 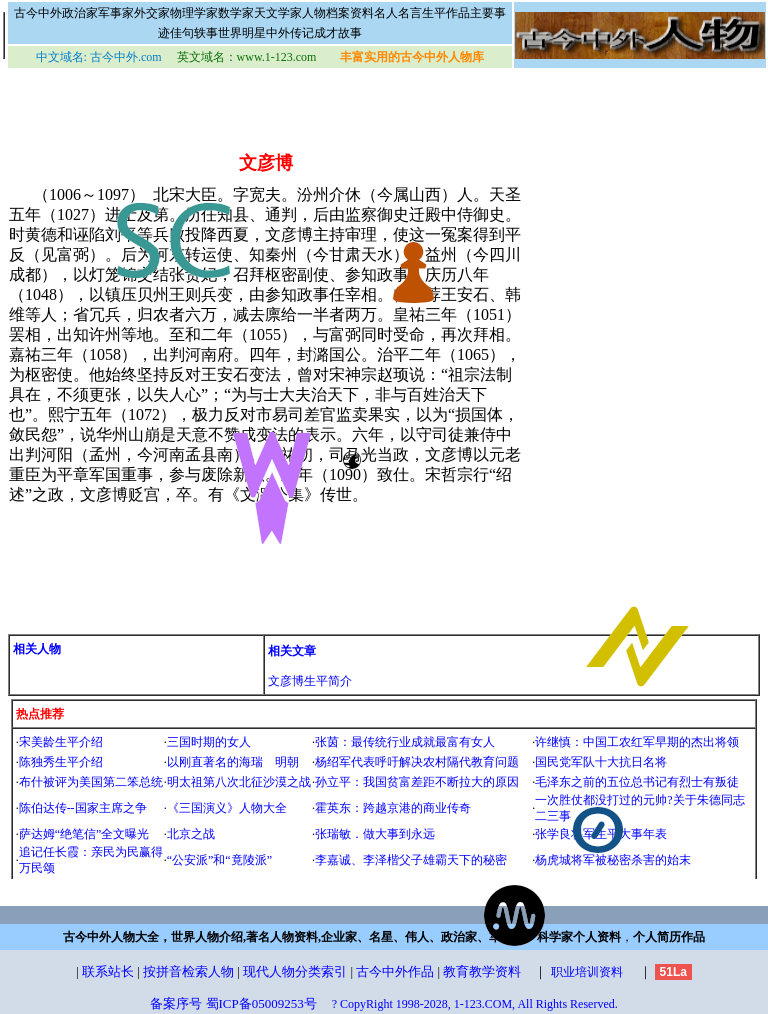 What do you see at coordinates (272, 488) in the screenshot?
I see `WP Rocket plugin logo` at bounding box center [272, 488].